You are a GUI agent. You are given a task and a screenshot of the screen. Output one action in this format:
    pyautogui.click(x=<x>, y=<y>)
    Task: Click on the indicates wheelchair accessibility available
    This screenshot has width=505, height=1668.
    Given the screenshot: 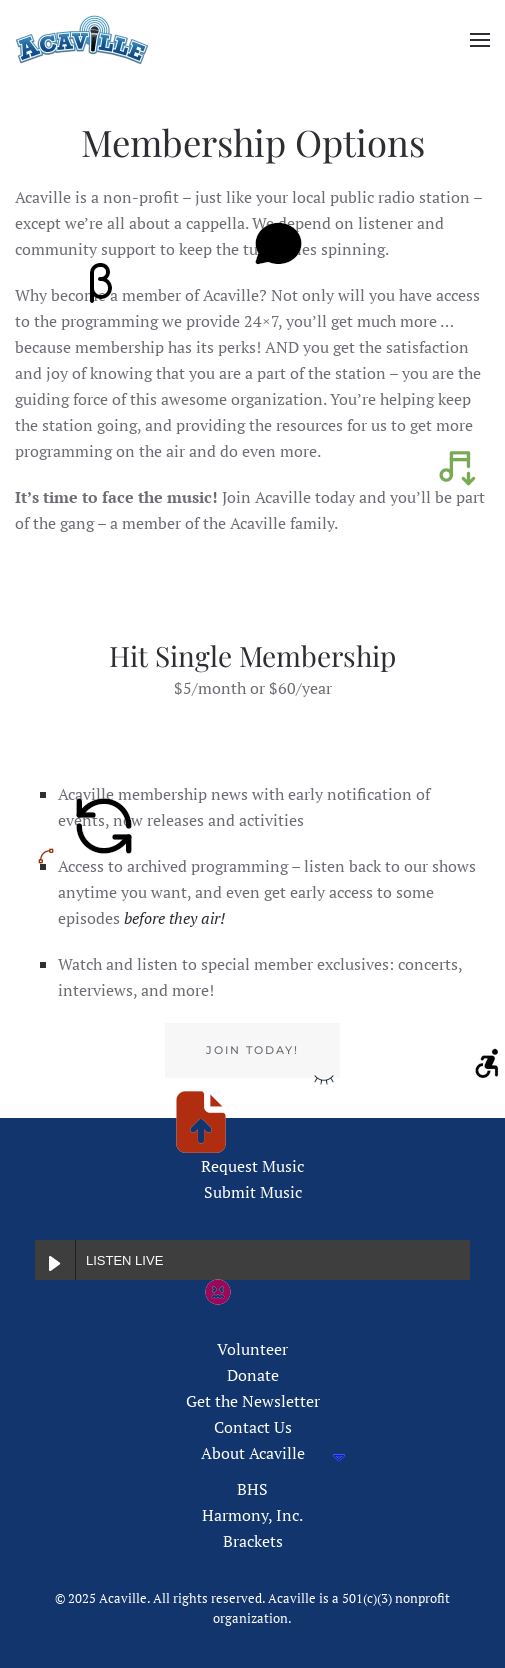 What is the action you would take?
    pyautogui.click(x=486, y=1063)
    